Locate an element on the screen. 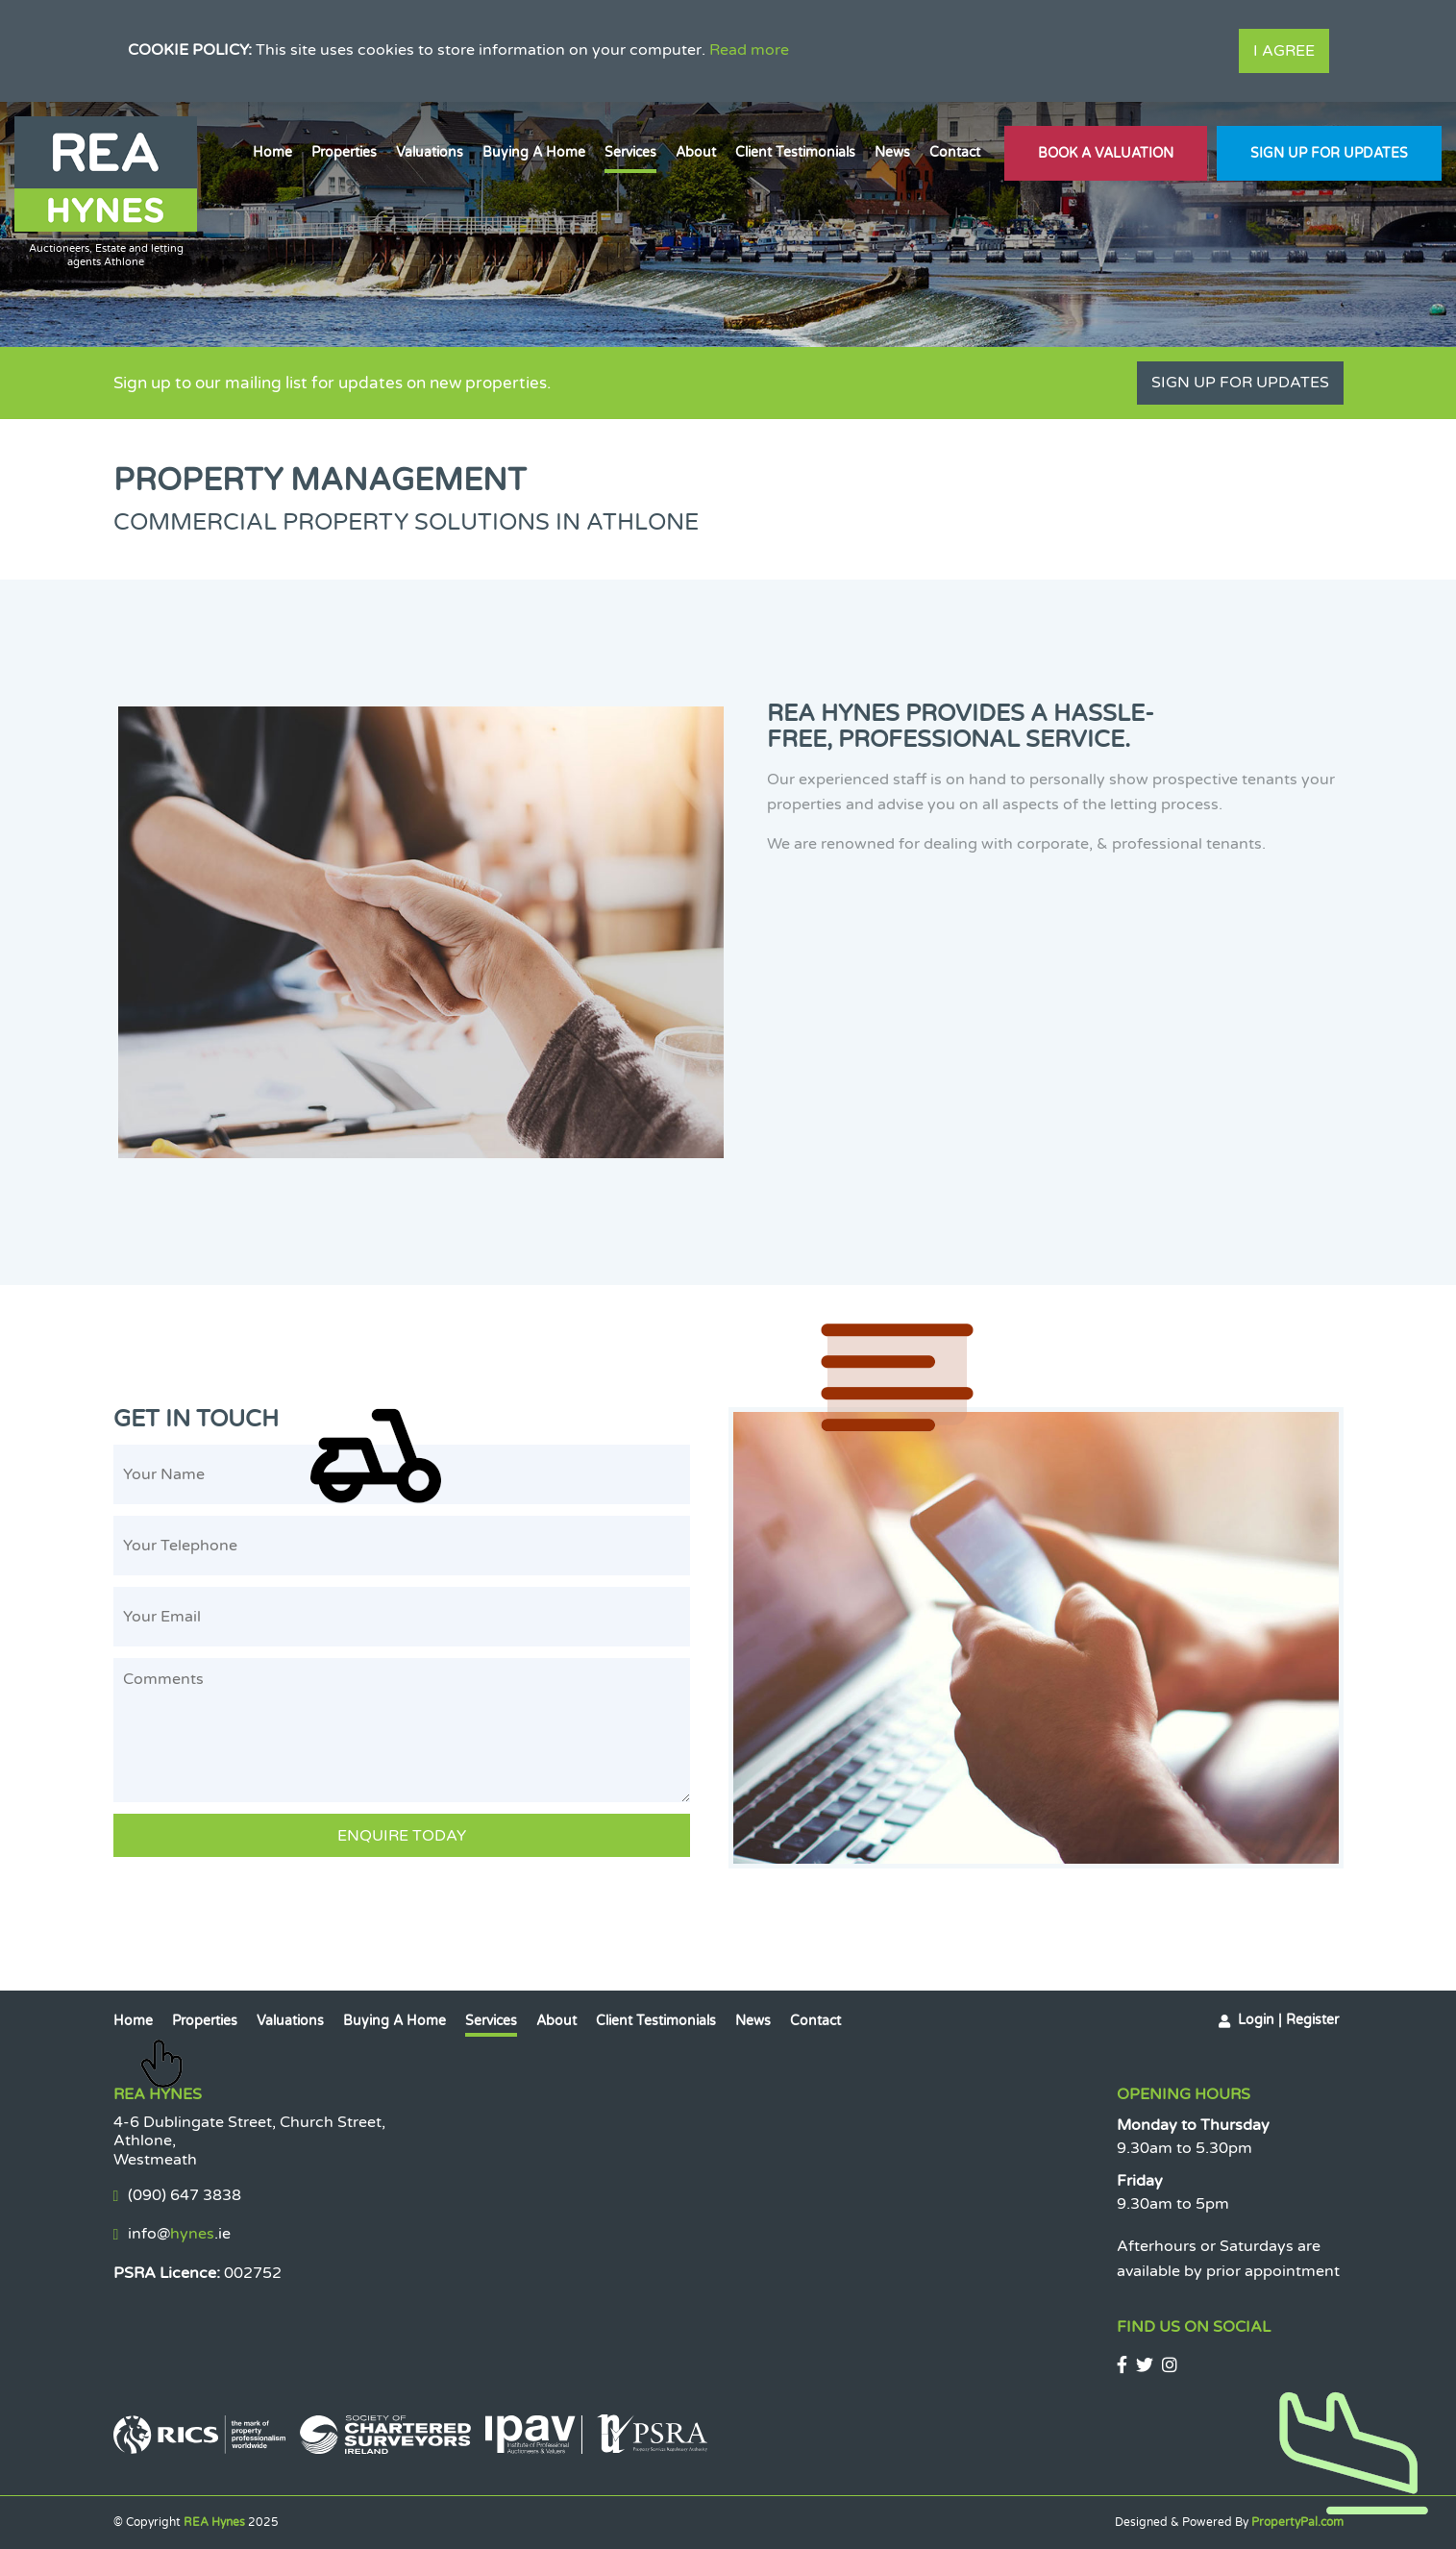 The width and height of the screenshot is (1456, 2549). select moped or scooter delivery option is located at coordinates (376, 1460).